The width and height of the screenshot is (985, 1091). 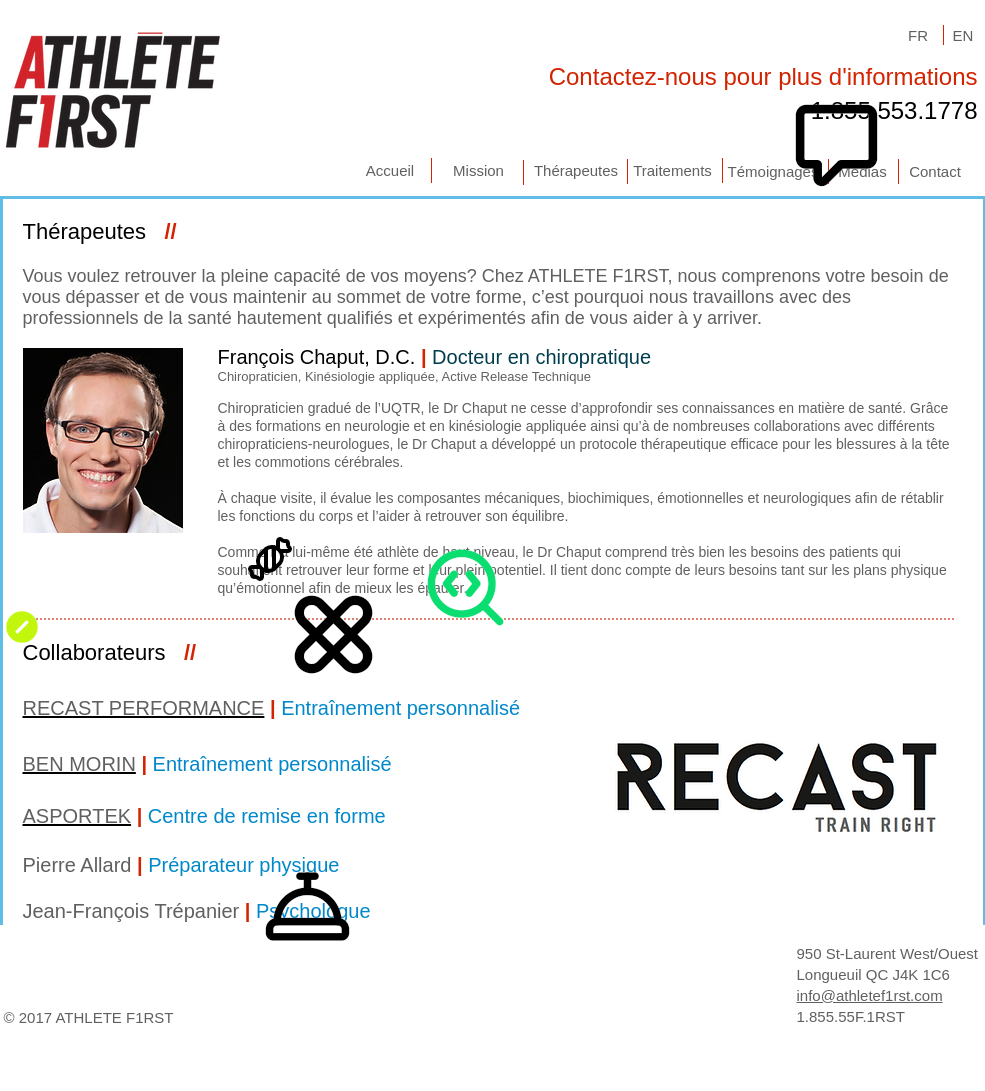 I want to click on search through code or source files, so click(x=465, y=587).